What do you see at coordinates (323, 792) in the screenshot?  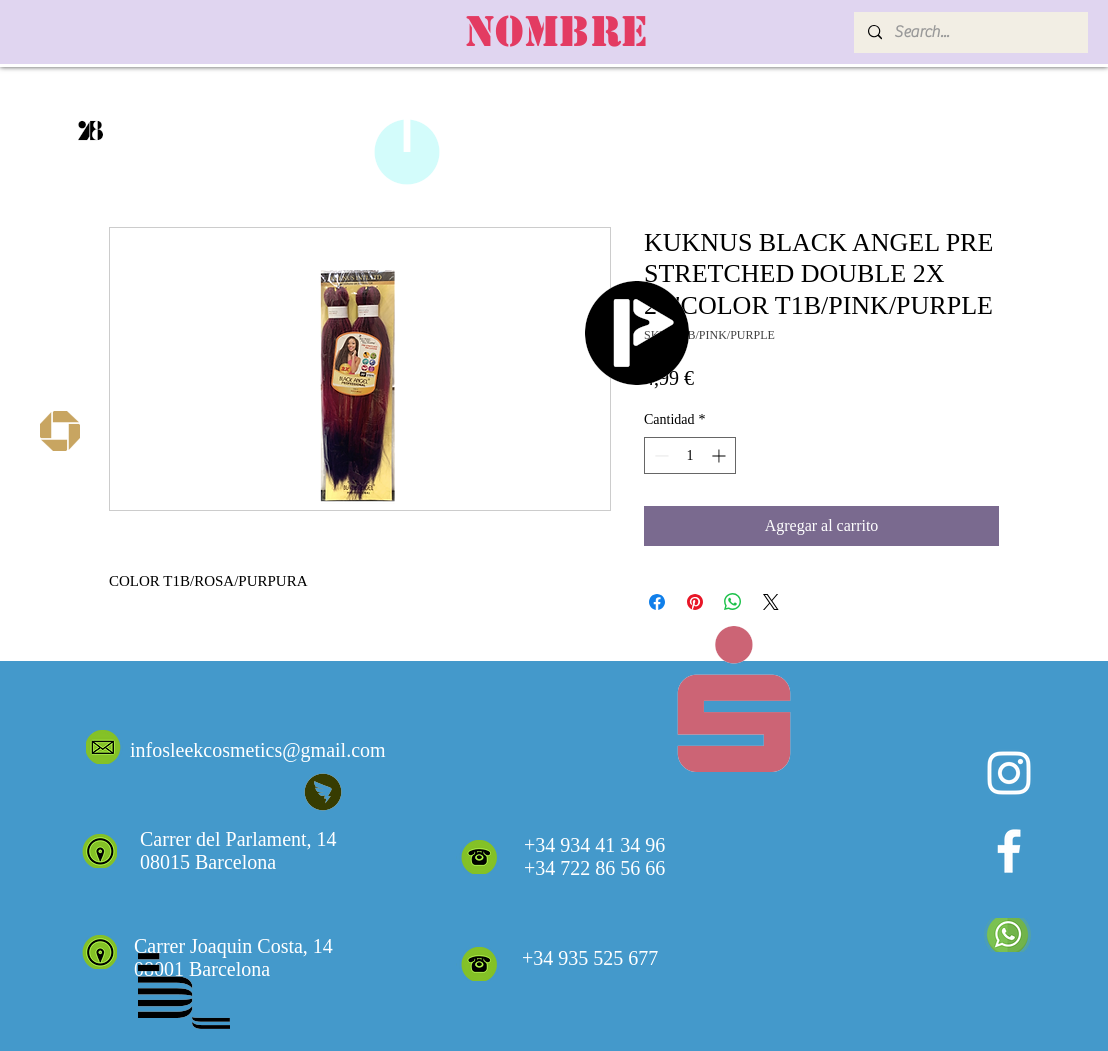 I see `open DingTalk messaging app` at bounding box center [323, 792].